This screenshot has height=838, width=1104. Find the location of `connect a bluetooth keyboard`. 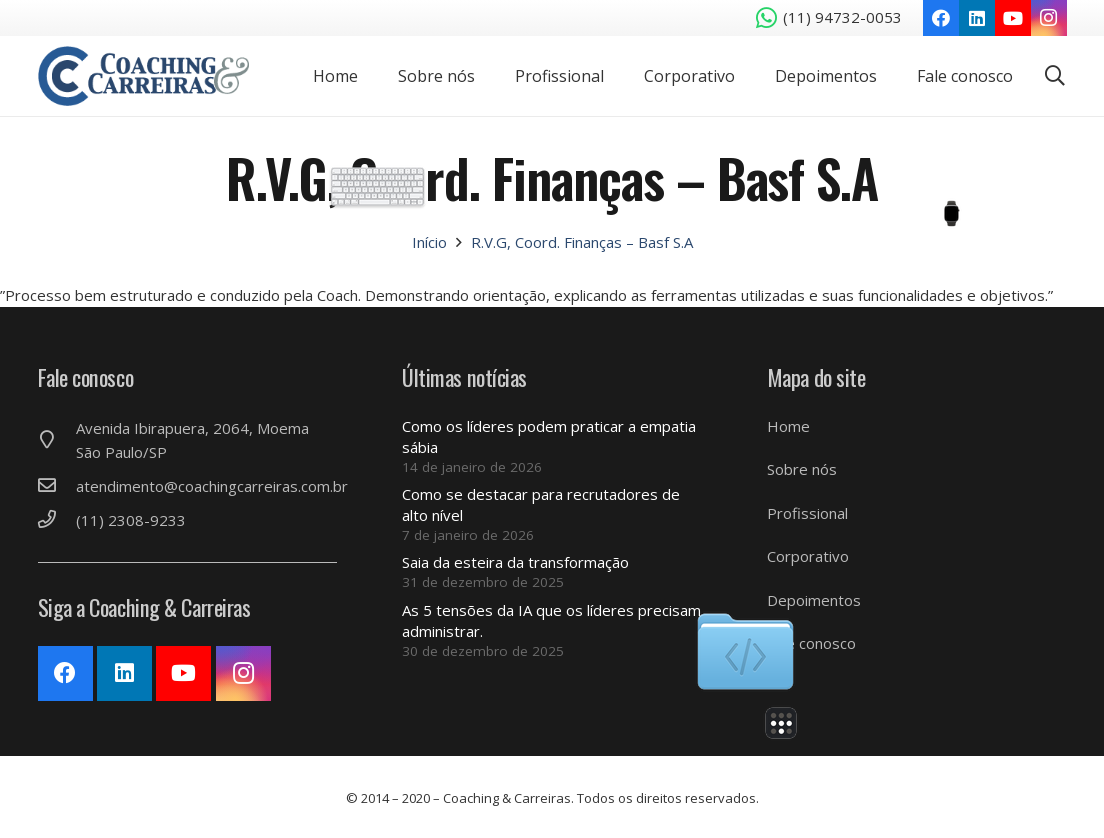

connect a bluetooth keyboard is located at coordinates (377, 186).